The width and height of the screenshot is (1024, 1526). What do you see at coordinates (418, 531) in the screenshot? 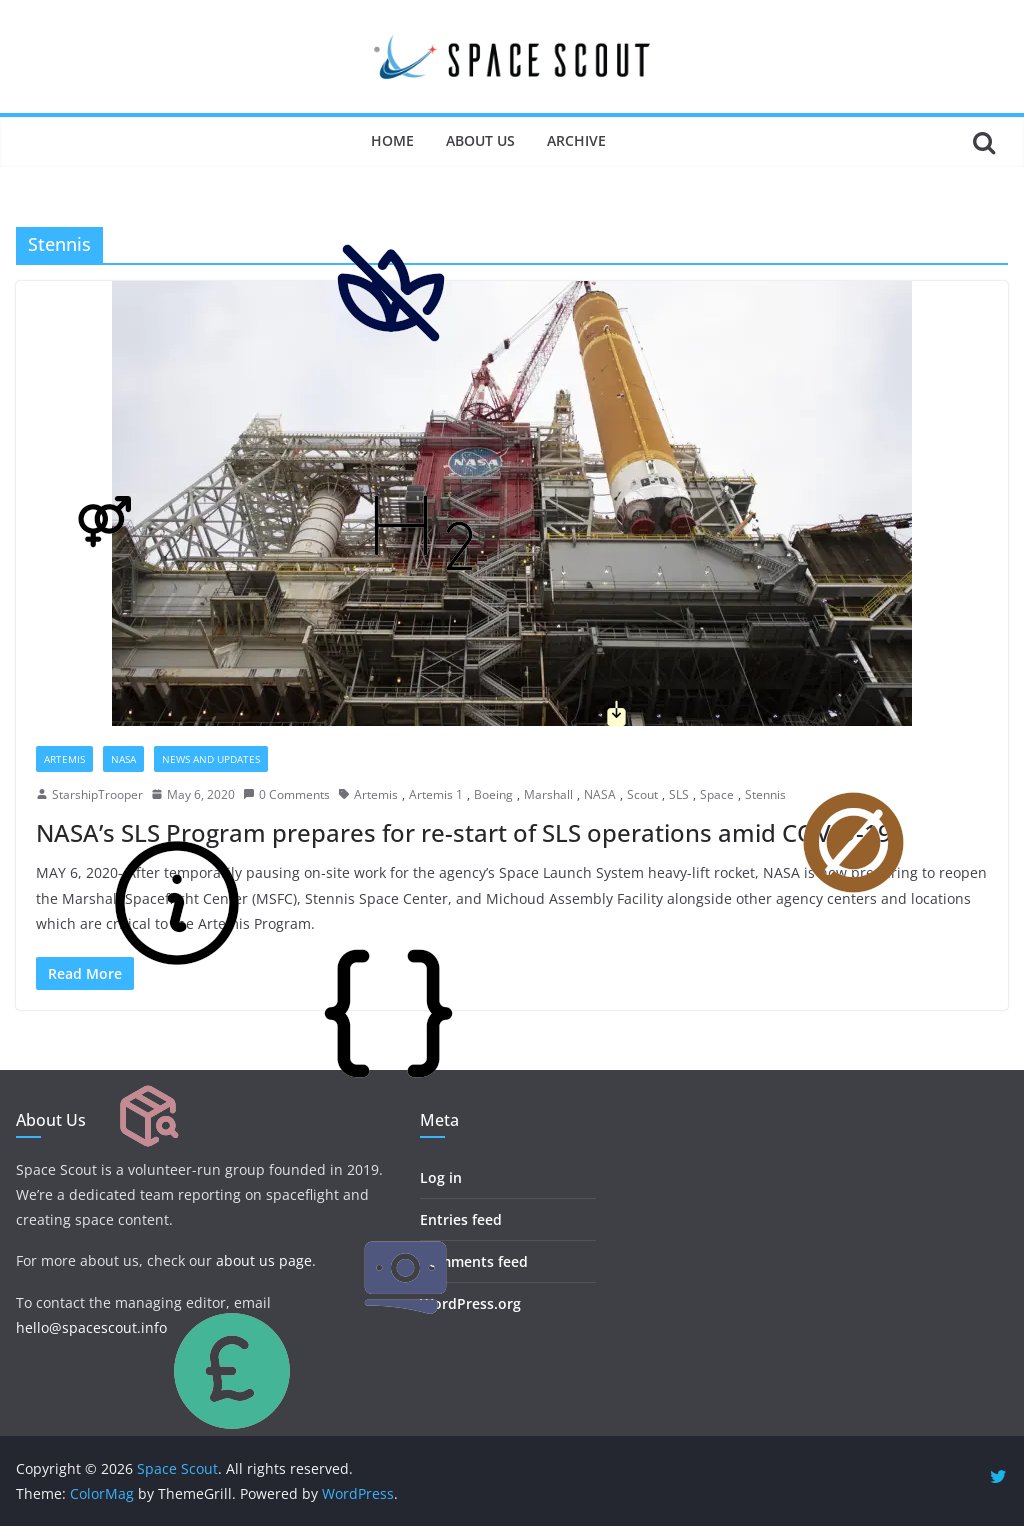
I see `format text as heading level 2` at bounding box center [418, 531].